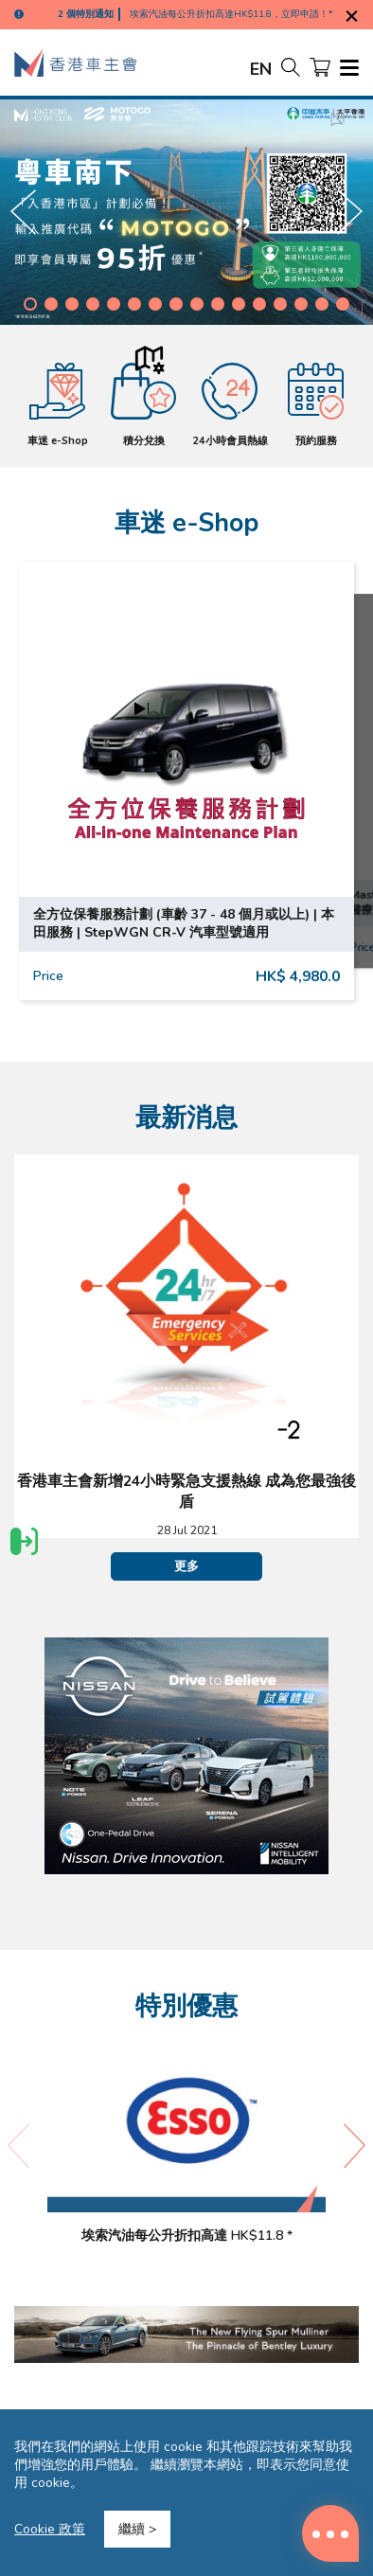  I want to click on move element to the right, so click(24, 1541).